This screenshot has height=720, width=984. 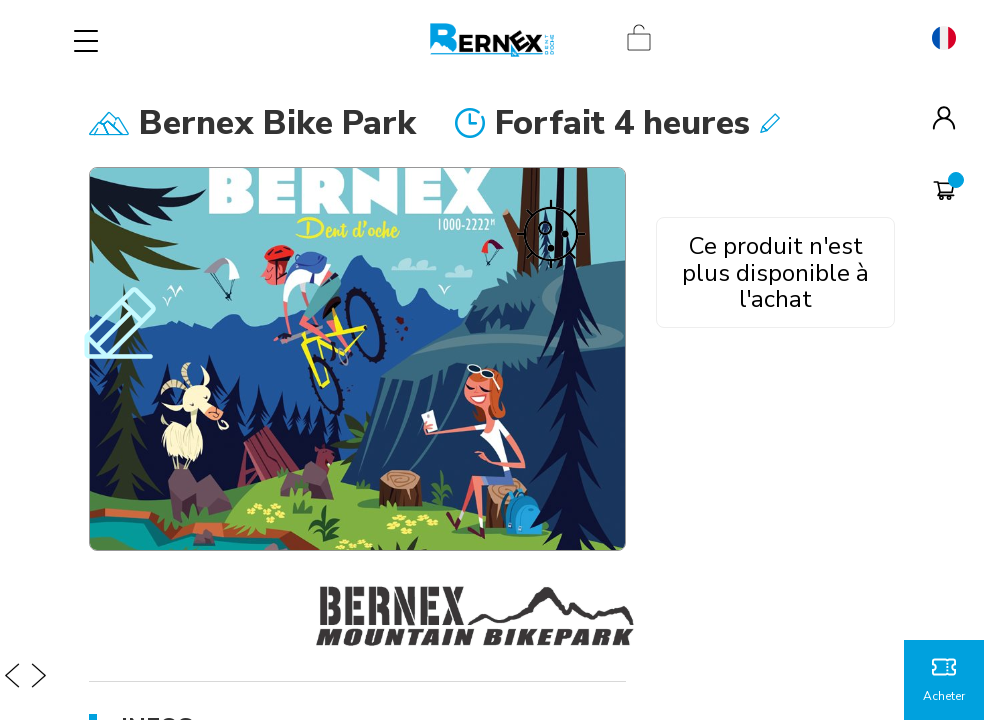 I want to click on view or edit source code, so click(x=25, y=675).